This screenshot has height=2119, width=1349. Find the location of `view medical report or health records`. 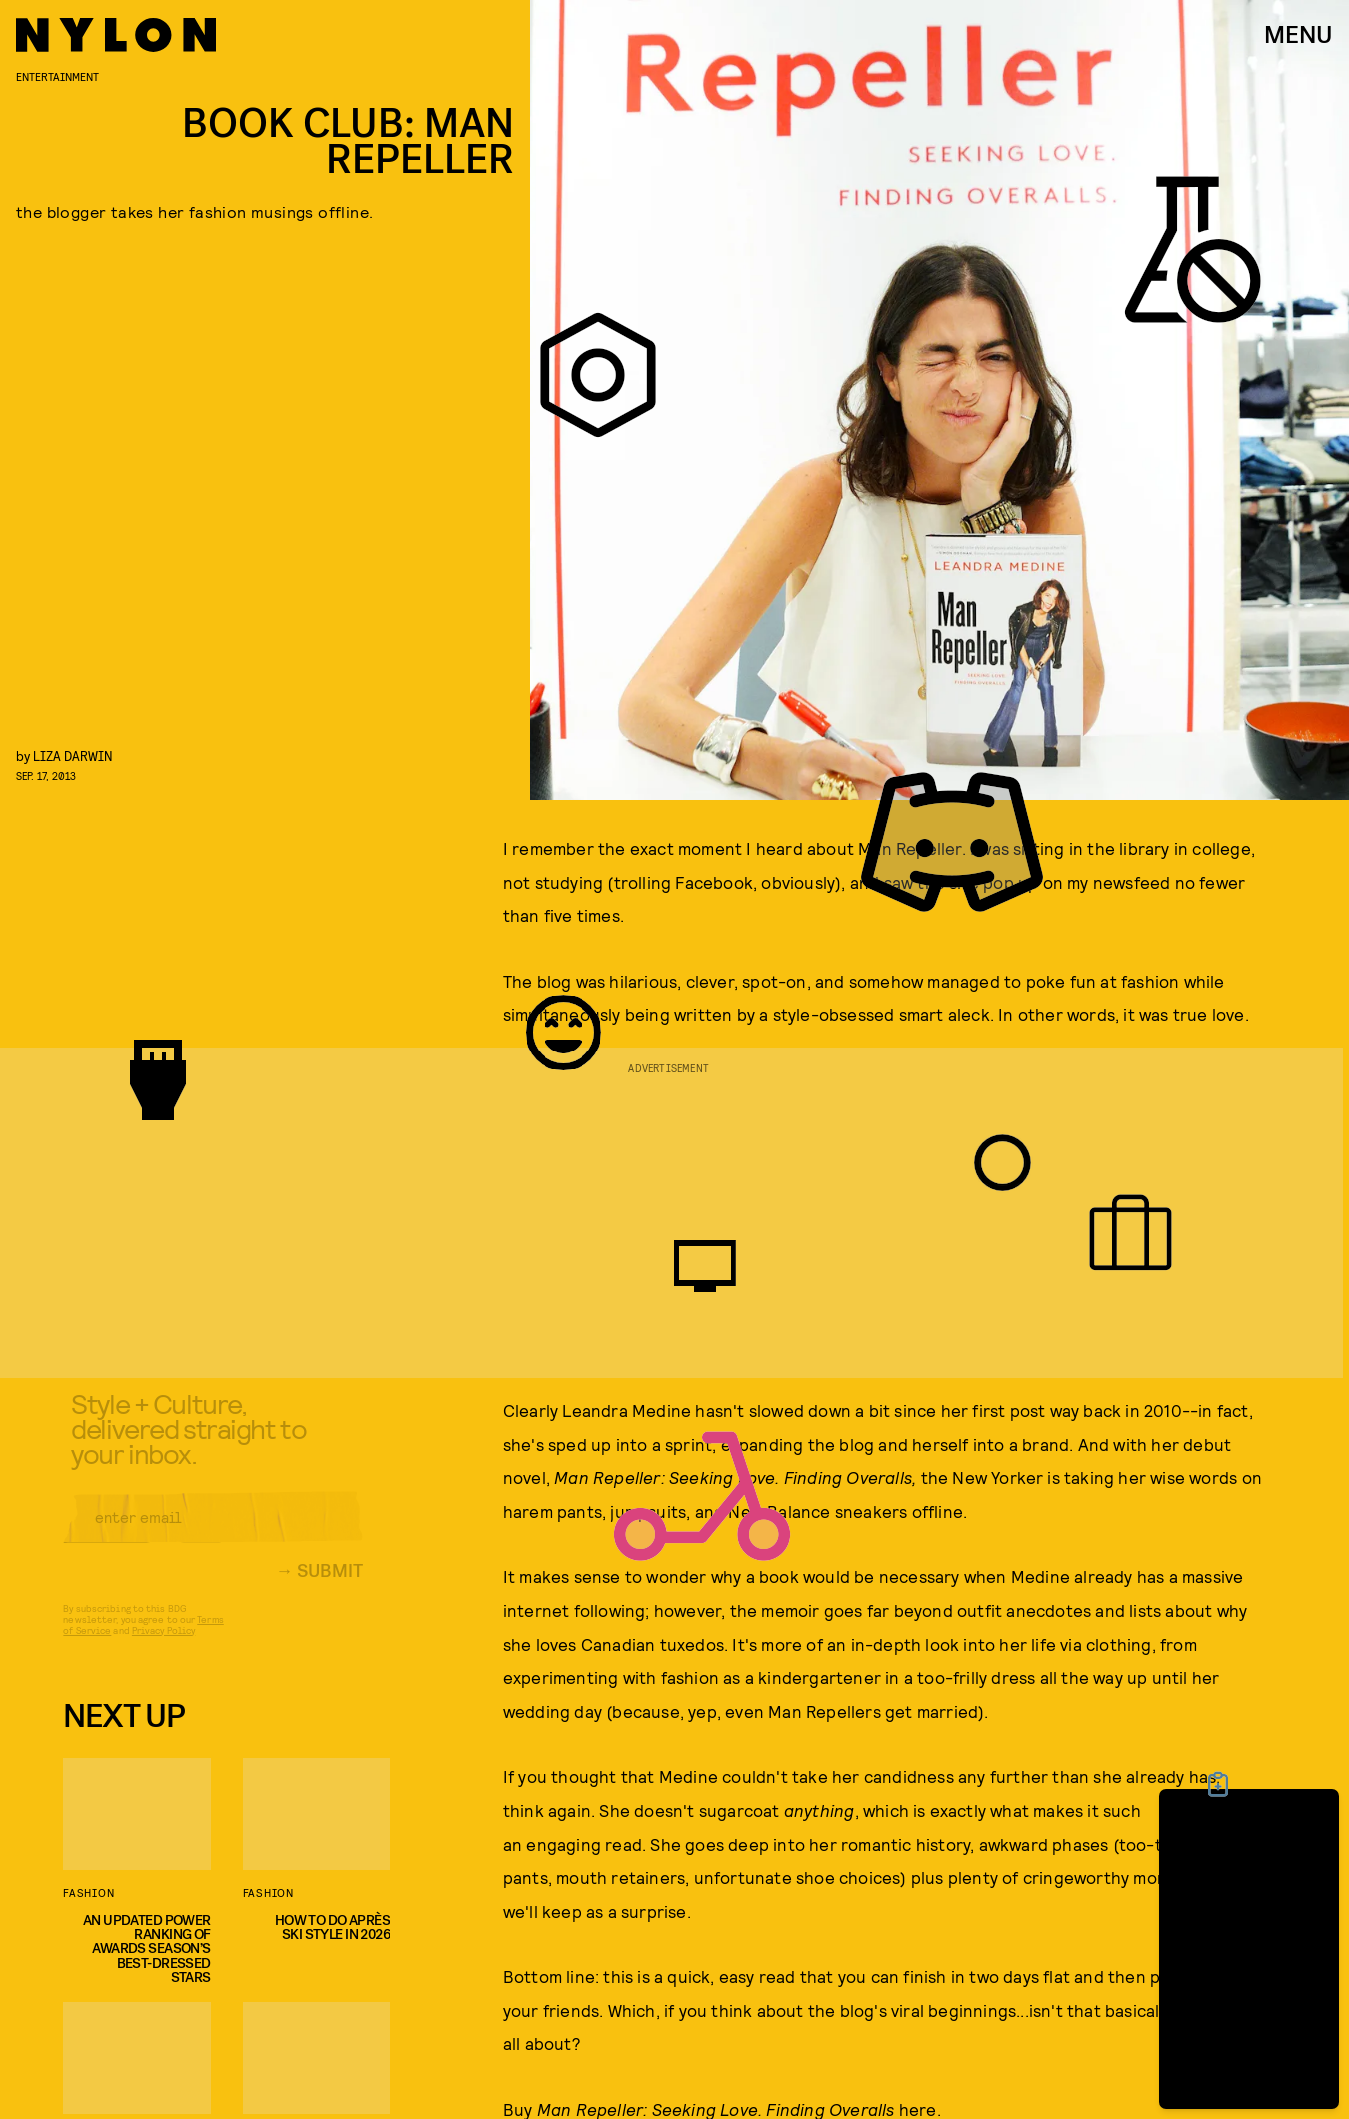

view medical report or health records is located at coordinates (1218, 1784).